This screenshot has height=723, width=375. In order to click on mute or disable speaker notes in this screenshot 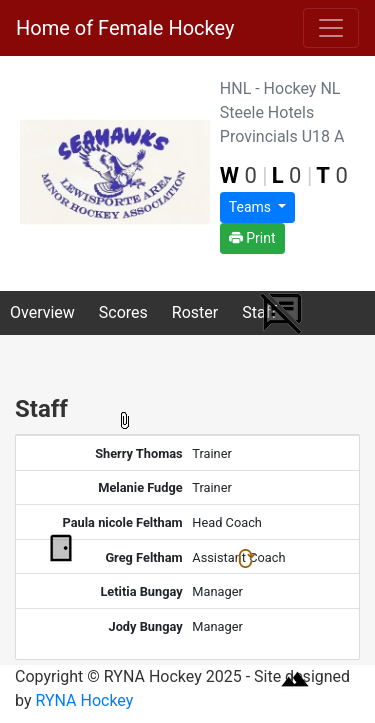, I will do `click(282, 312)`.